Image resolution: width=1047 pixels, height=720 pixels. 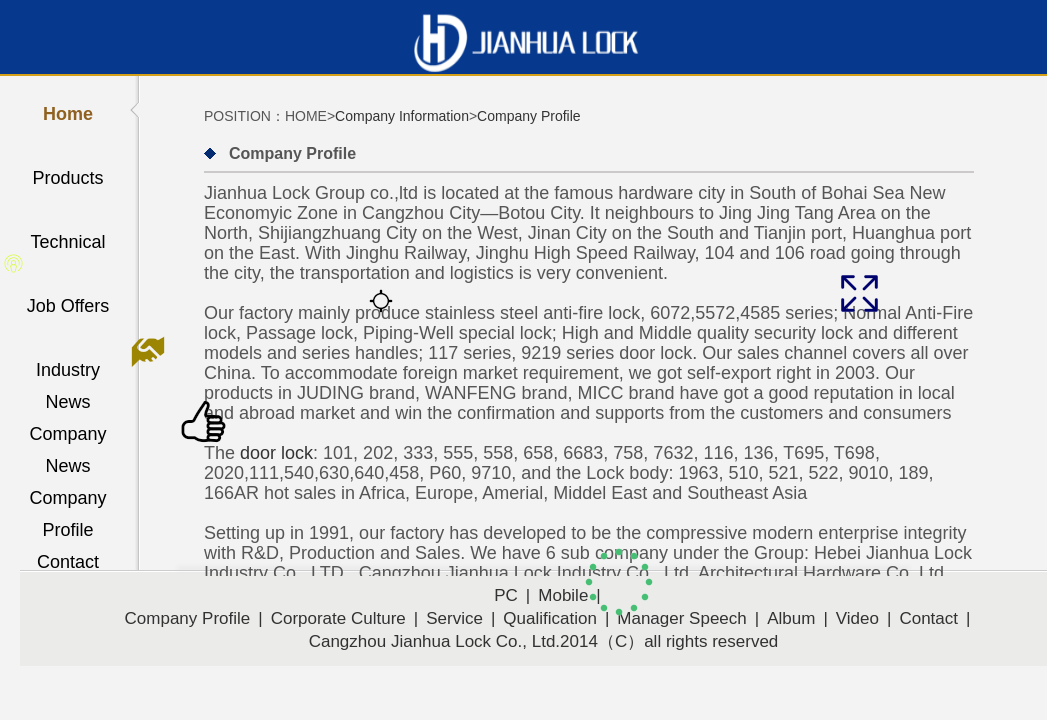 What do you see at coordinates (13, 263) in the screenshot?
I see `open apple podcasts app` at bounding box center [13, 263].